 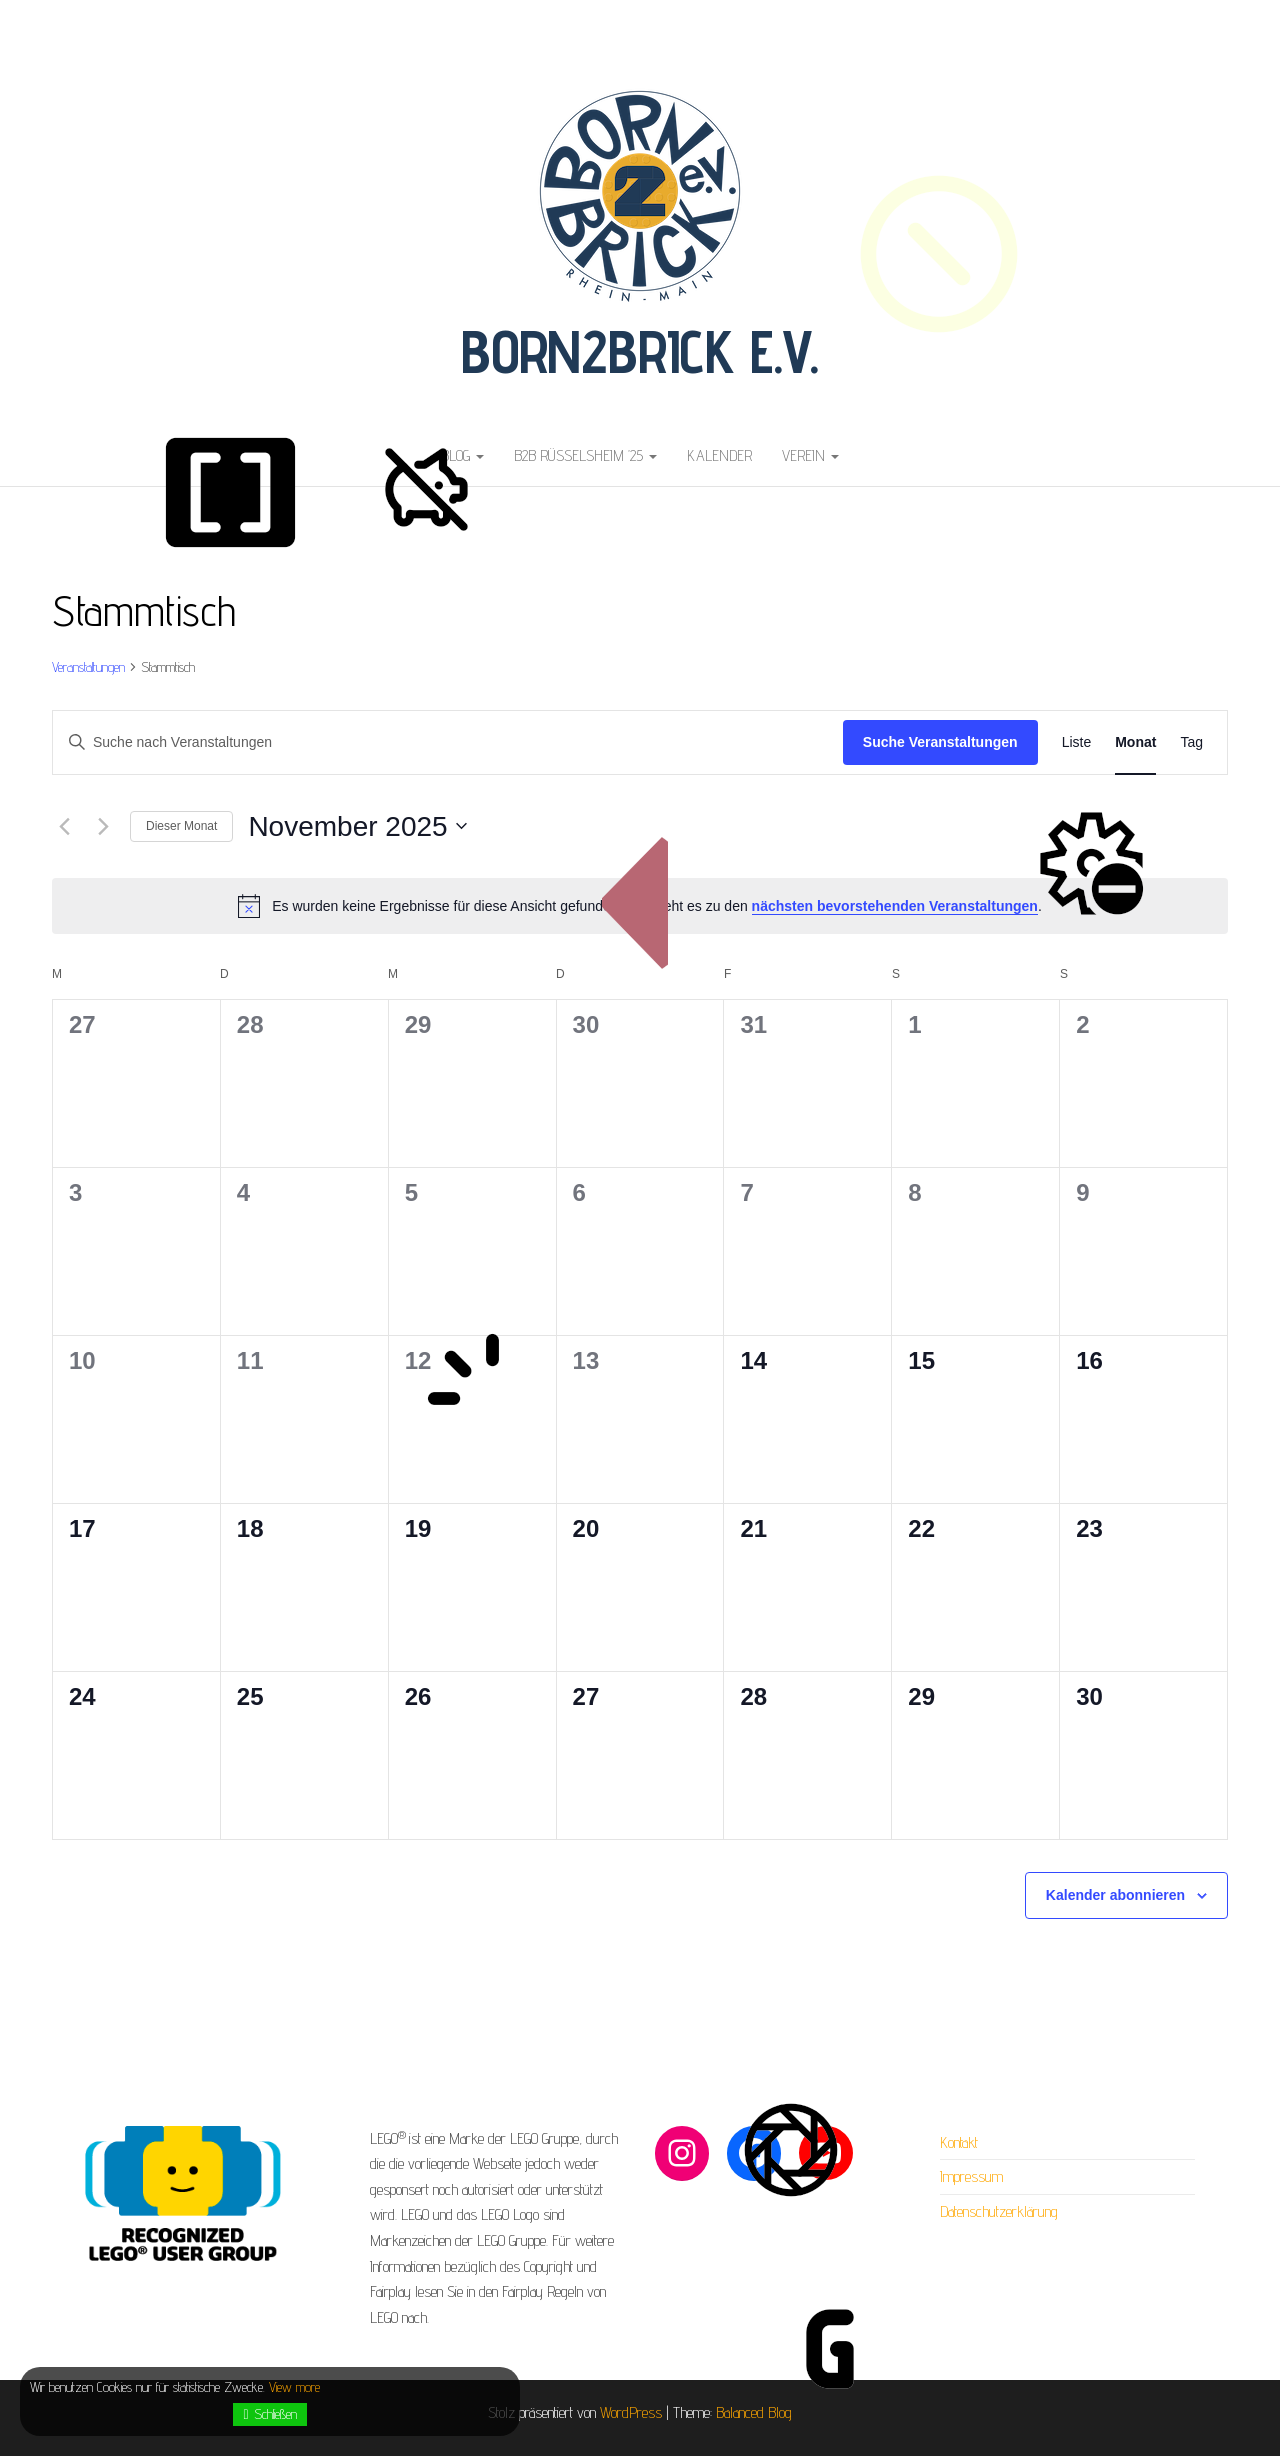 What do you see at coordinates (230, 492) in the screenshot?
I see `format text as code or array` at bounding box center [230, 492].